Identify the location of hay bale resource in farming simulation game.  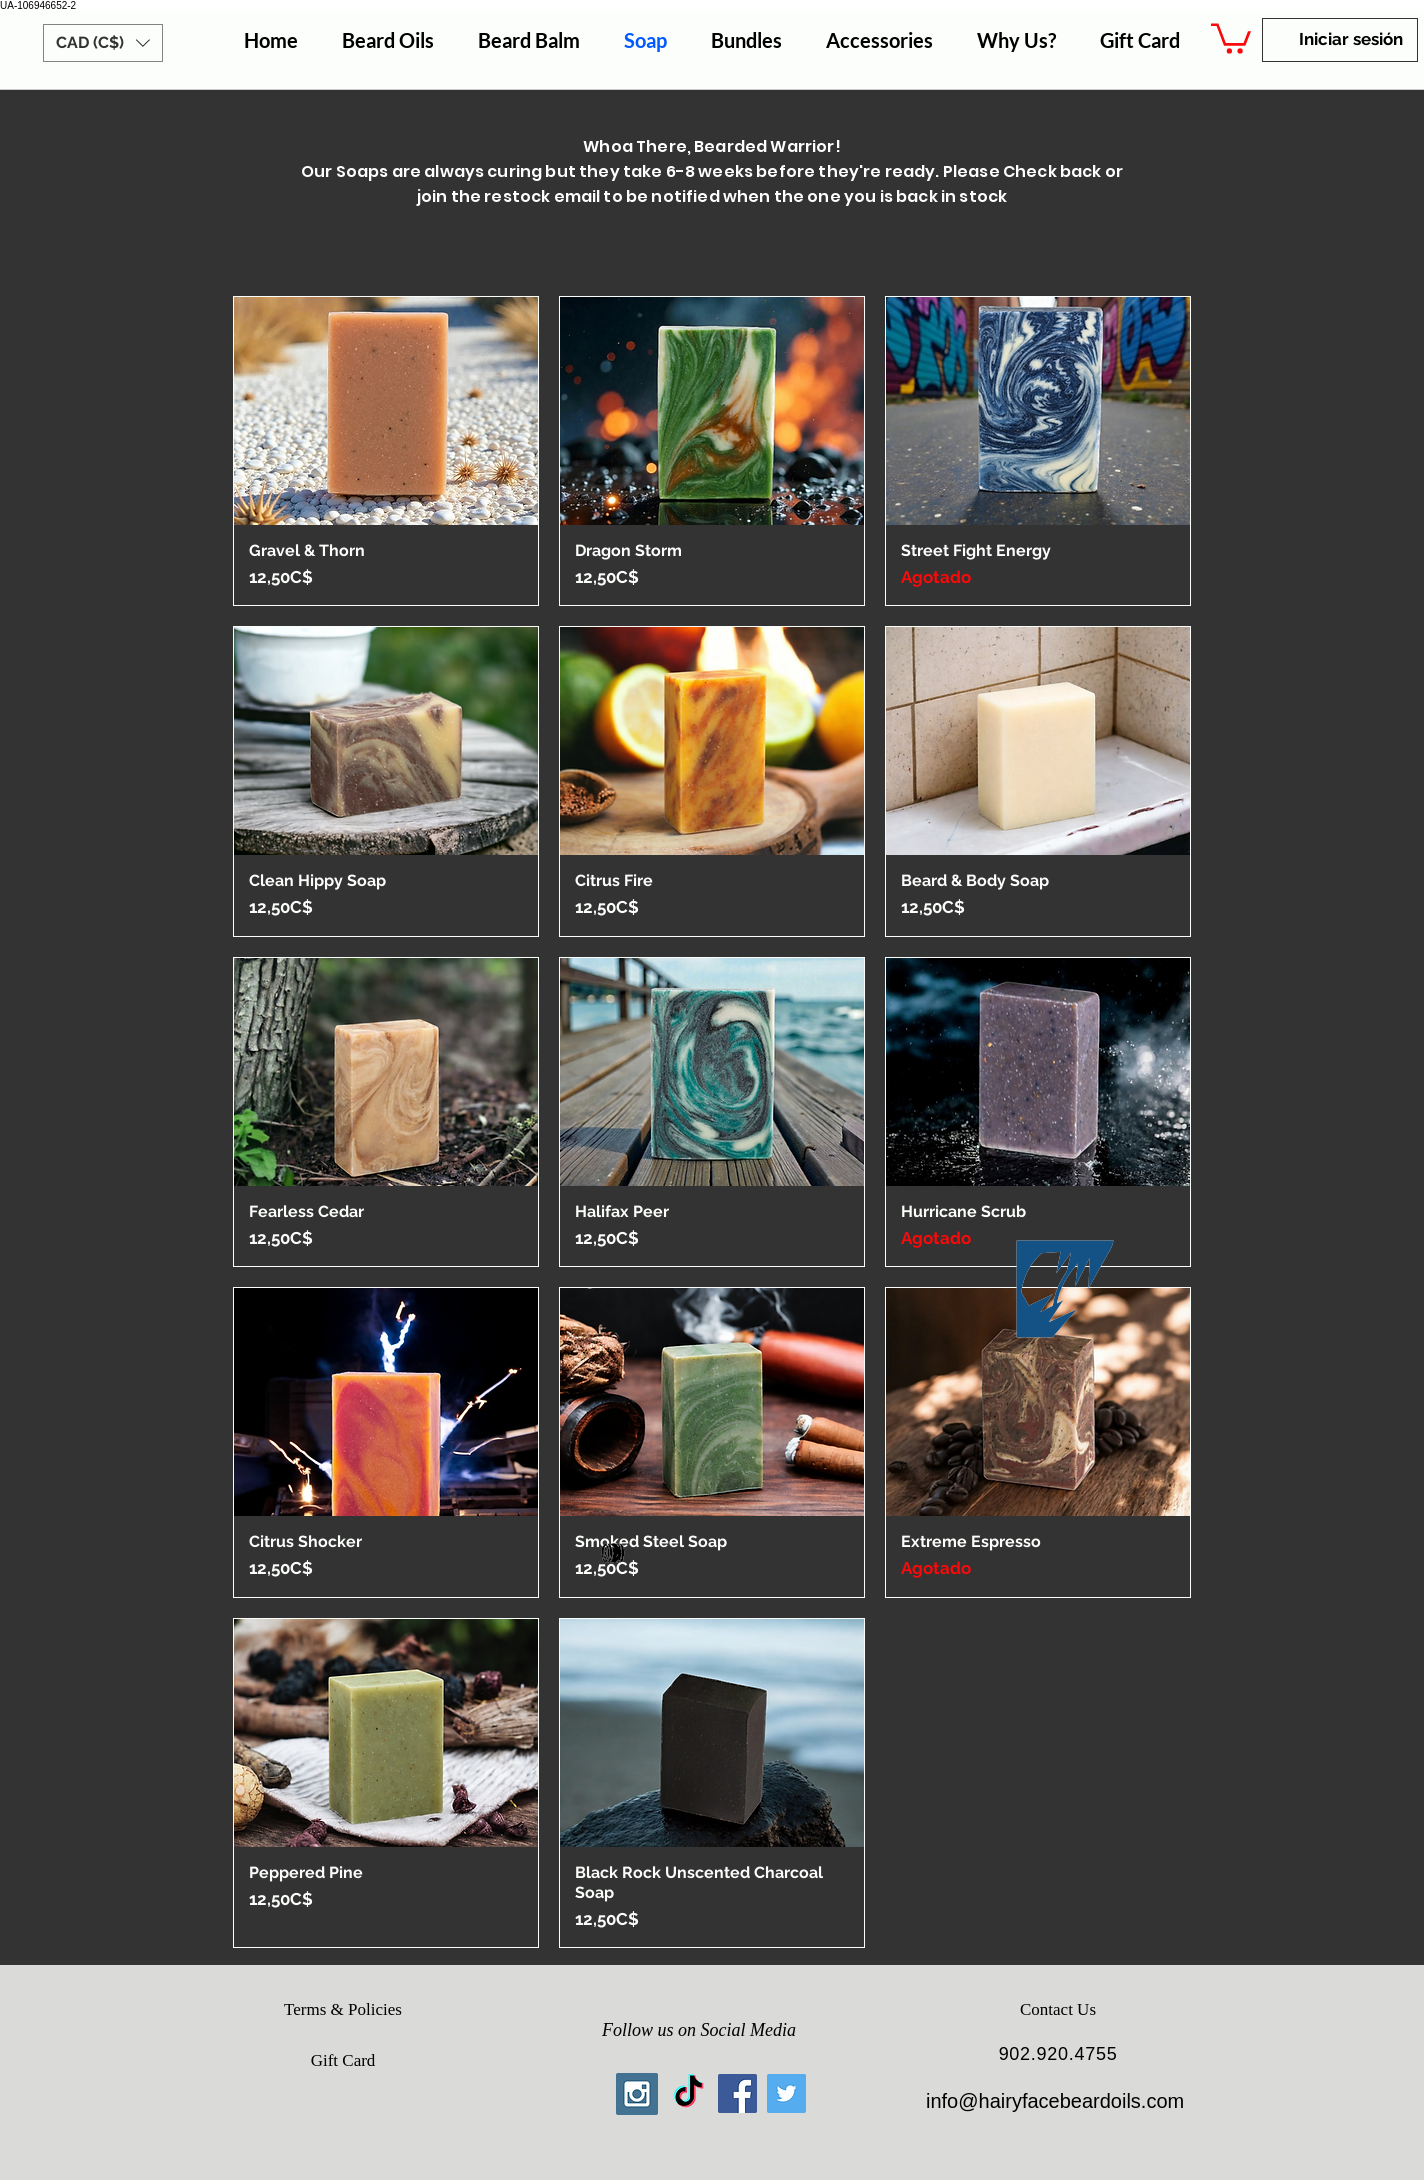
(613, 1553).